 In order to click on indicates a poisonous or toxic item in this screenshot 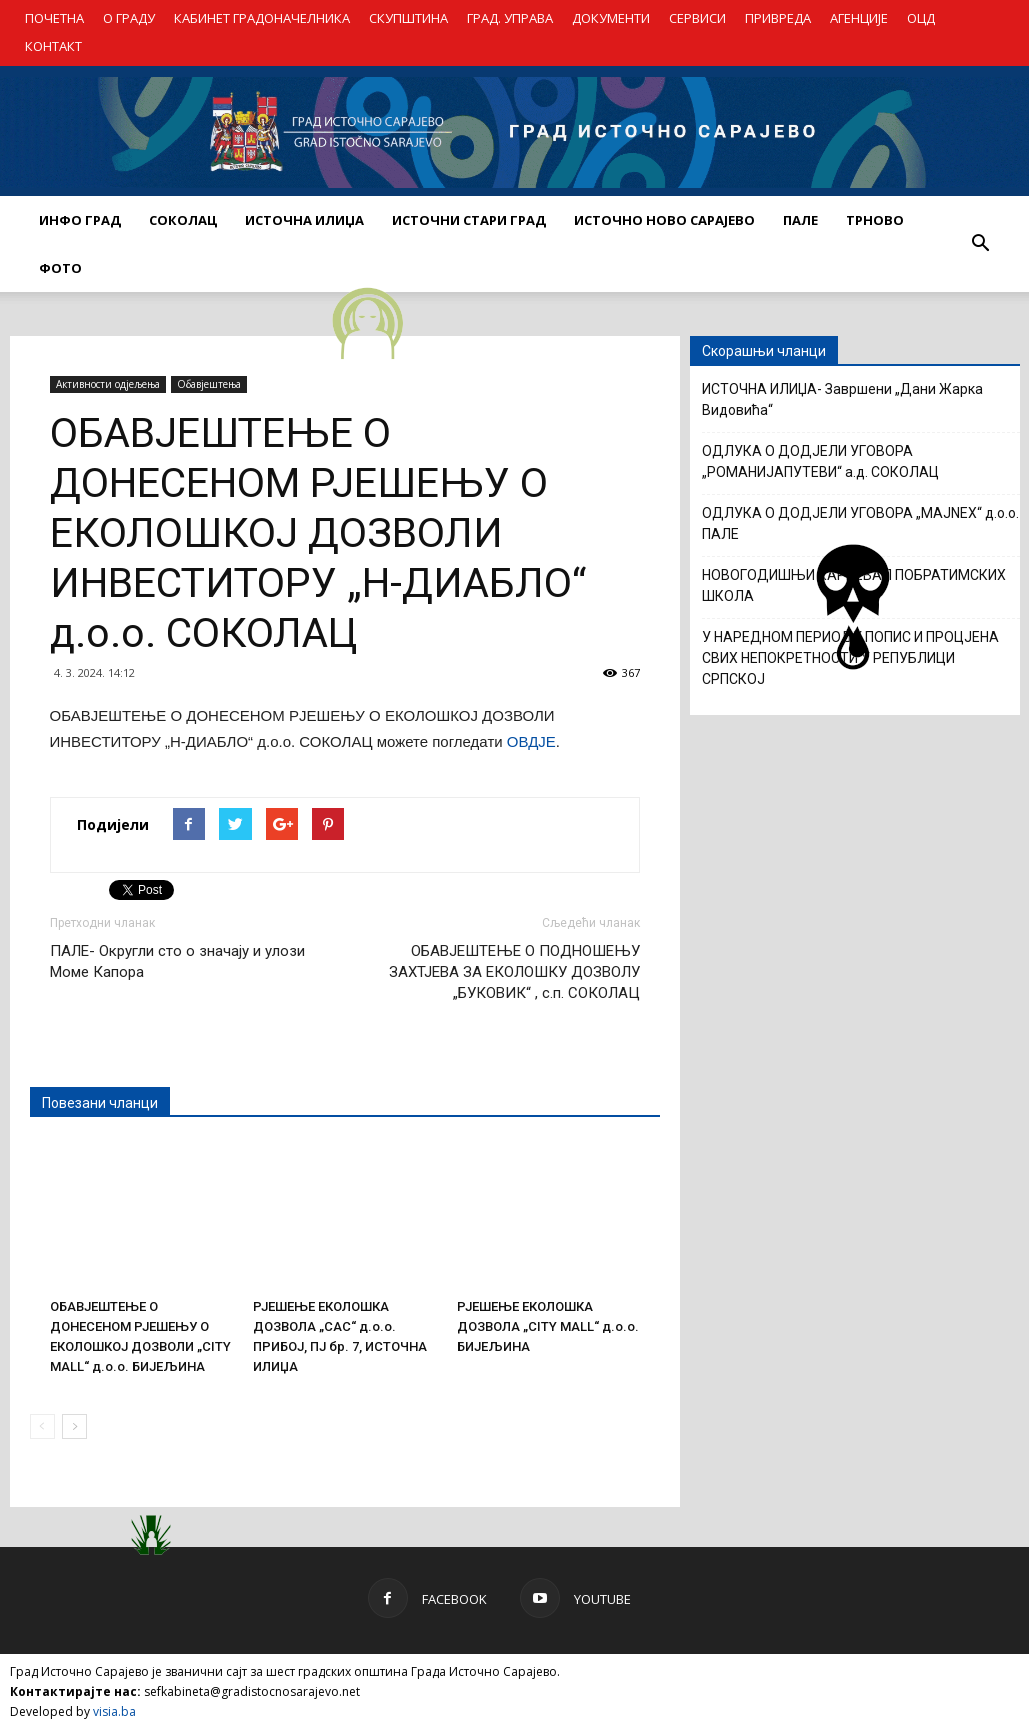, I will do `click(853, 607)`.